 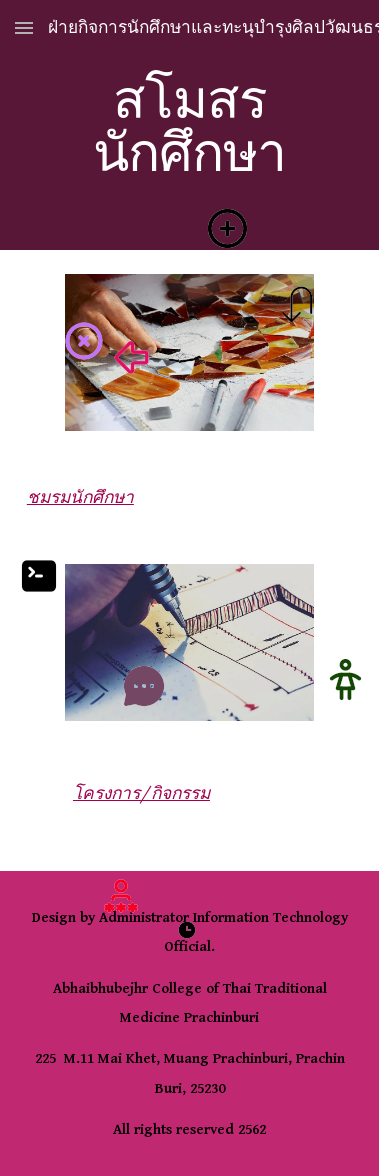 What do you see at coordinates (132, 357) in the screenshot?
I see `go back to the previous screen` at bounding box center [132, 357].